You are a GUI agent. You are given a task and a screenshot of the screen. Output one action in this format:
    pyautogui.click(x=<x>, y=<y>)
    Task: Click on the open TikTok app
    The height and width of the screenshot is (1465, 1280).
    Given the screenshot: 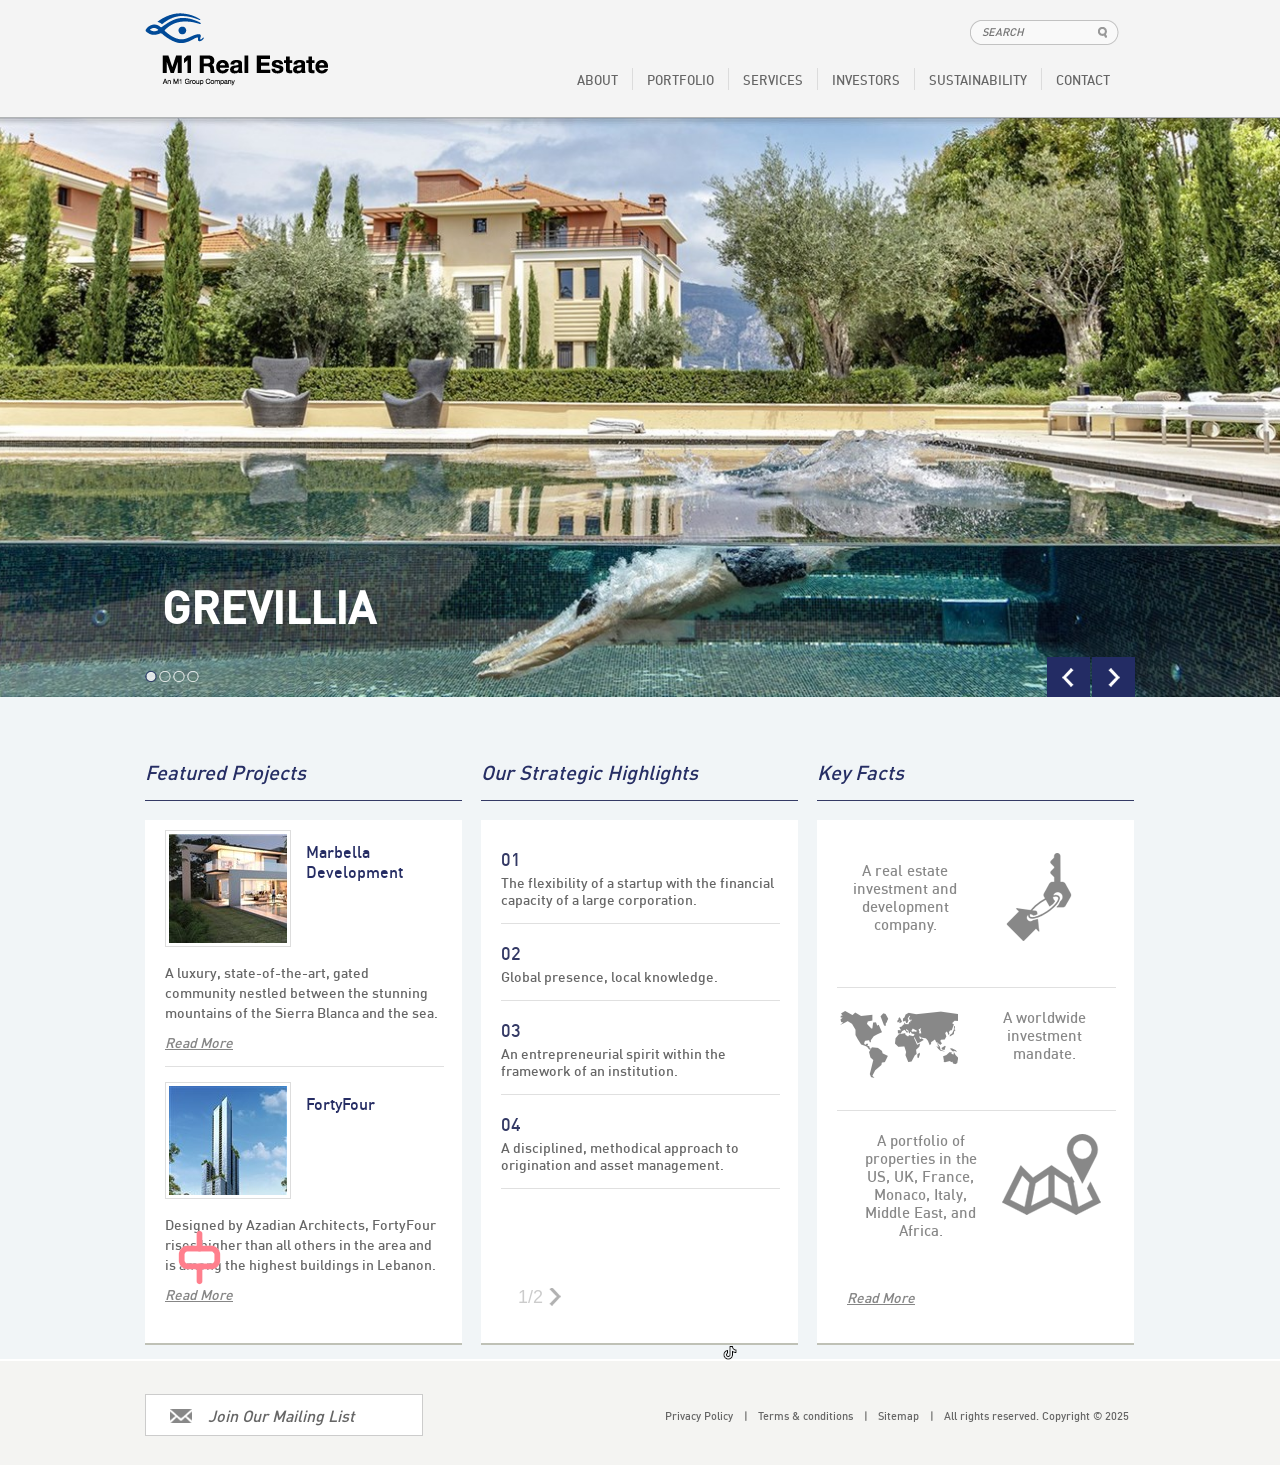 What is the action you would take?
    pyautogui.click(x=730, y=1353)
    